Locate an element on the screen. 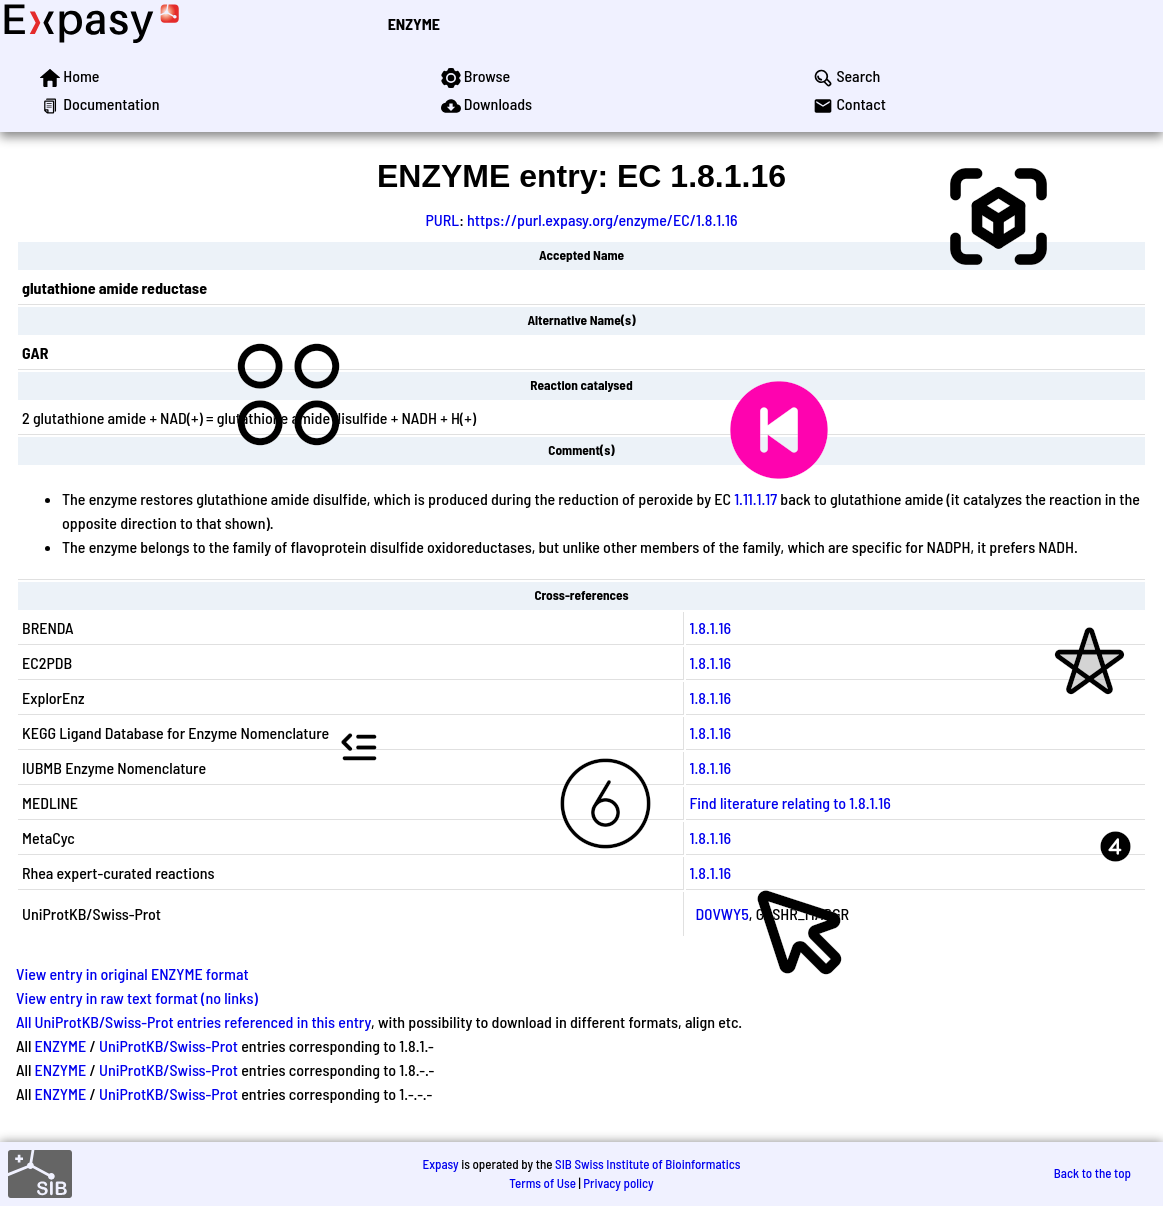 This screenshot has width=1163, height=1206. indicates occult or mystical content category is located at coordinates (1089, 664).